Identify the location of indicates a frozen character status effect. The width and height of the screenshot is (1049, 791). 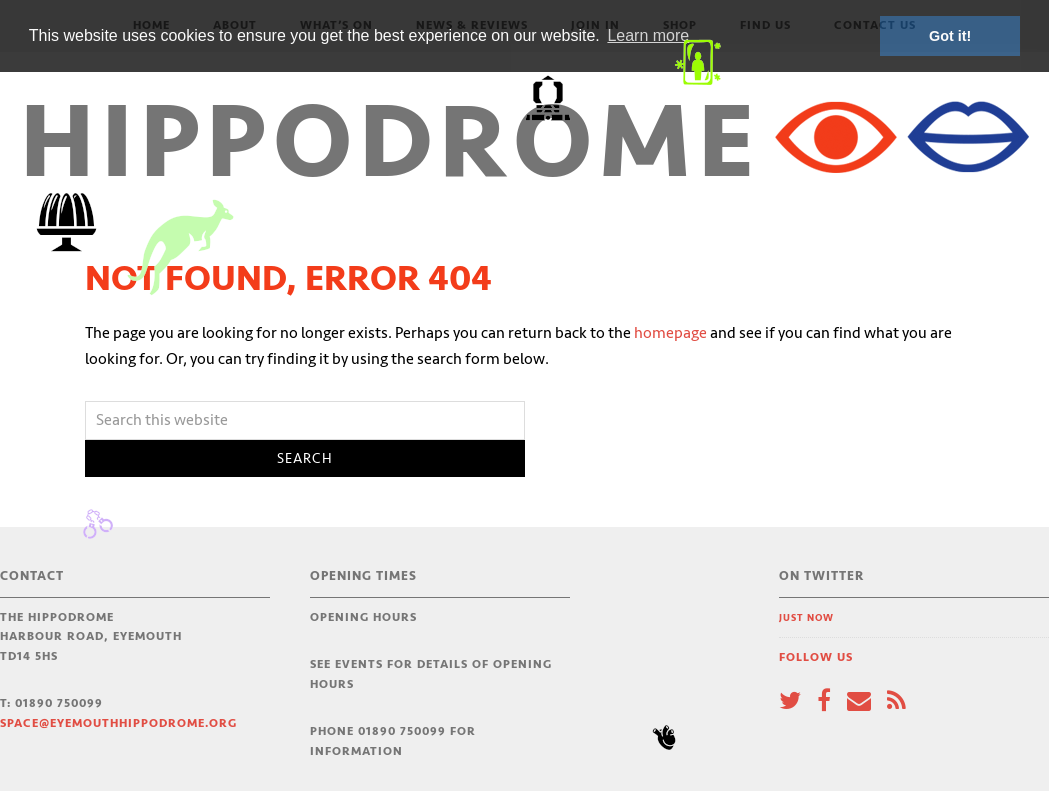
(698, 62).